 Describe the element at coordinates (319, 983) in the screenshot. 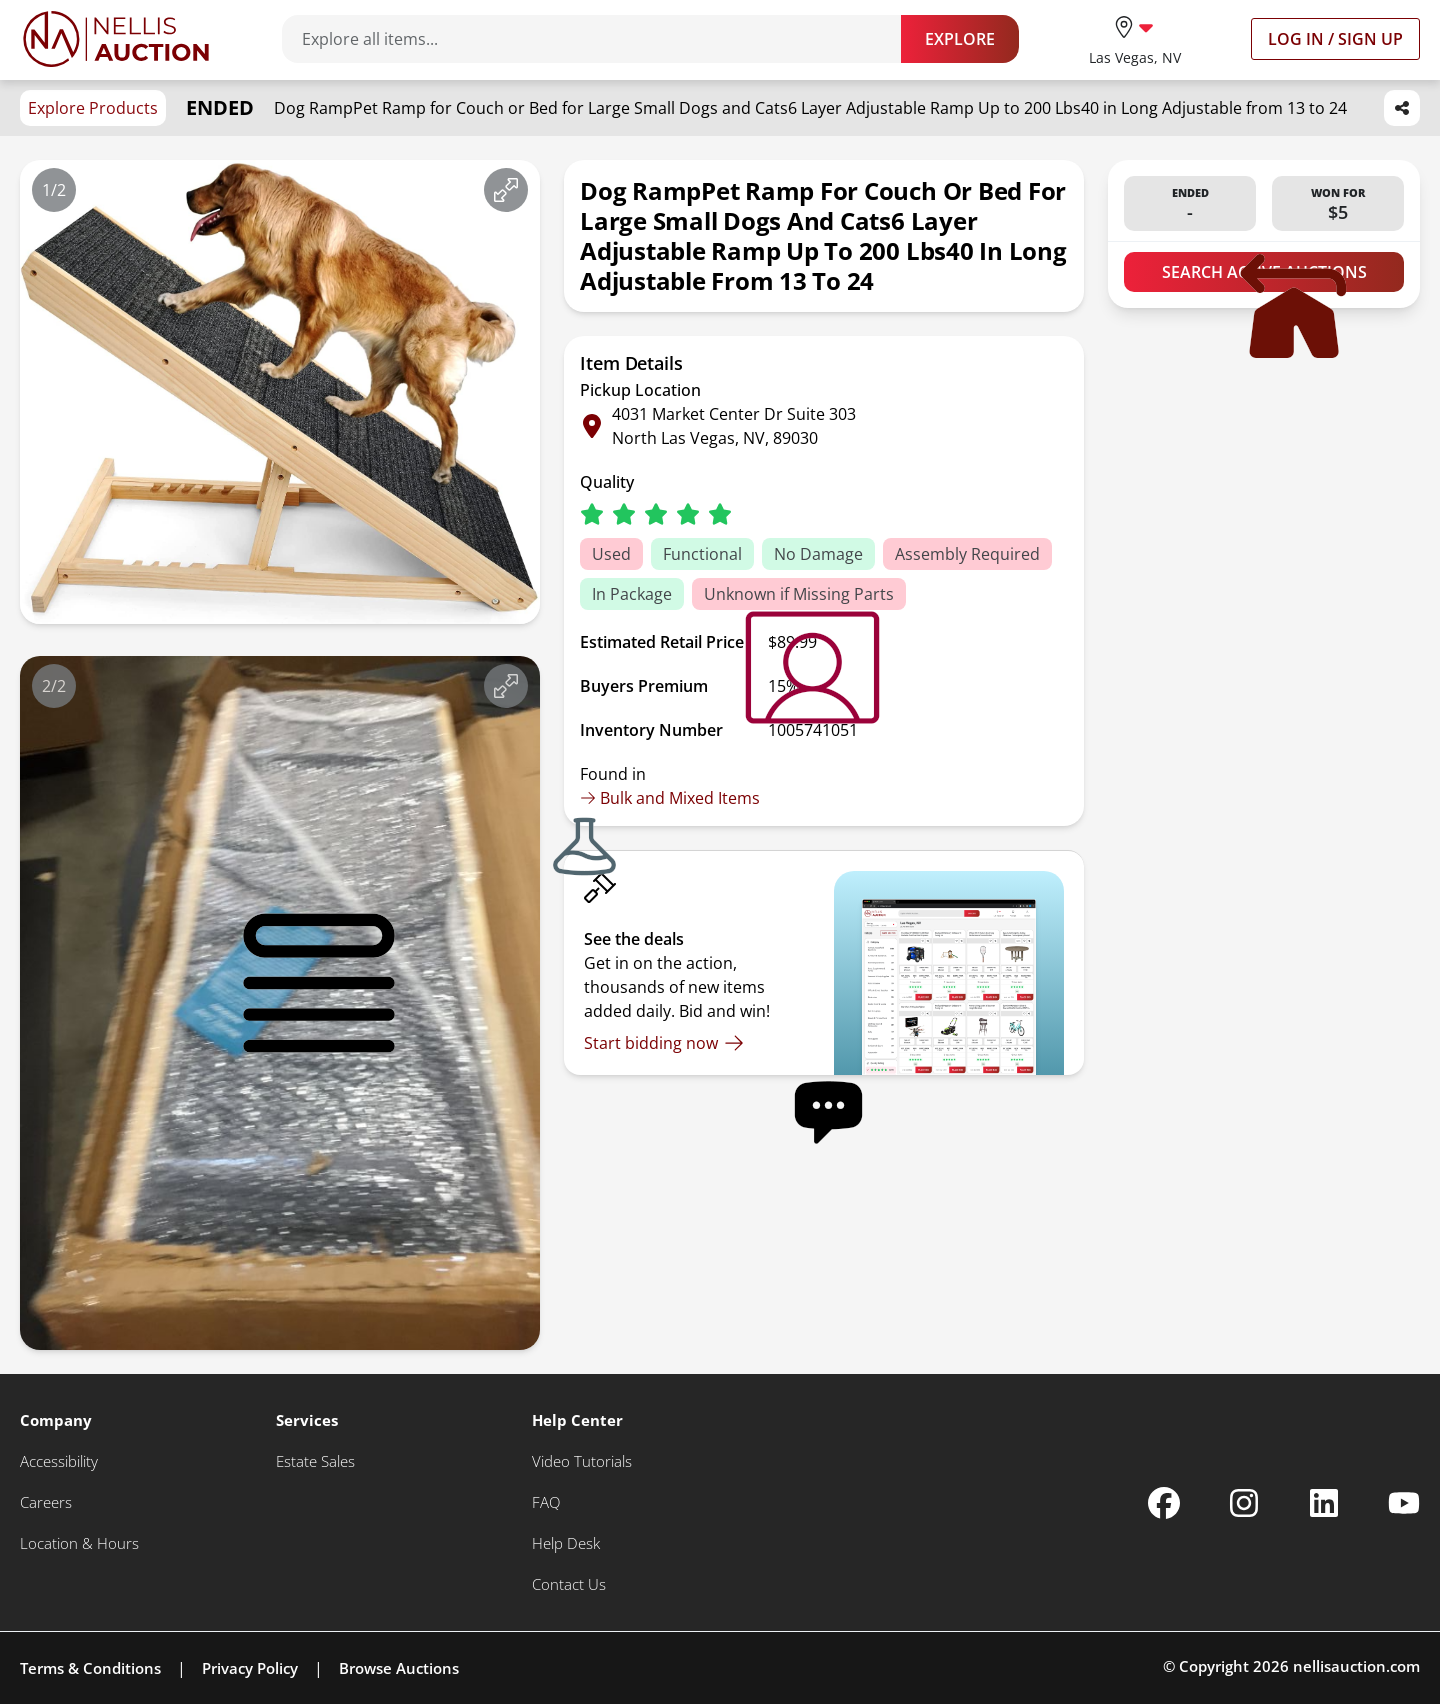

I see `view a playlist or media queue` at that location.